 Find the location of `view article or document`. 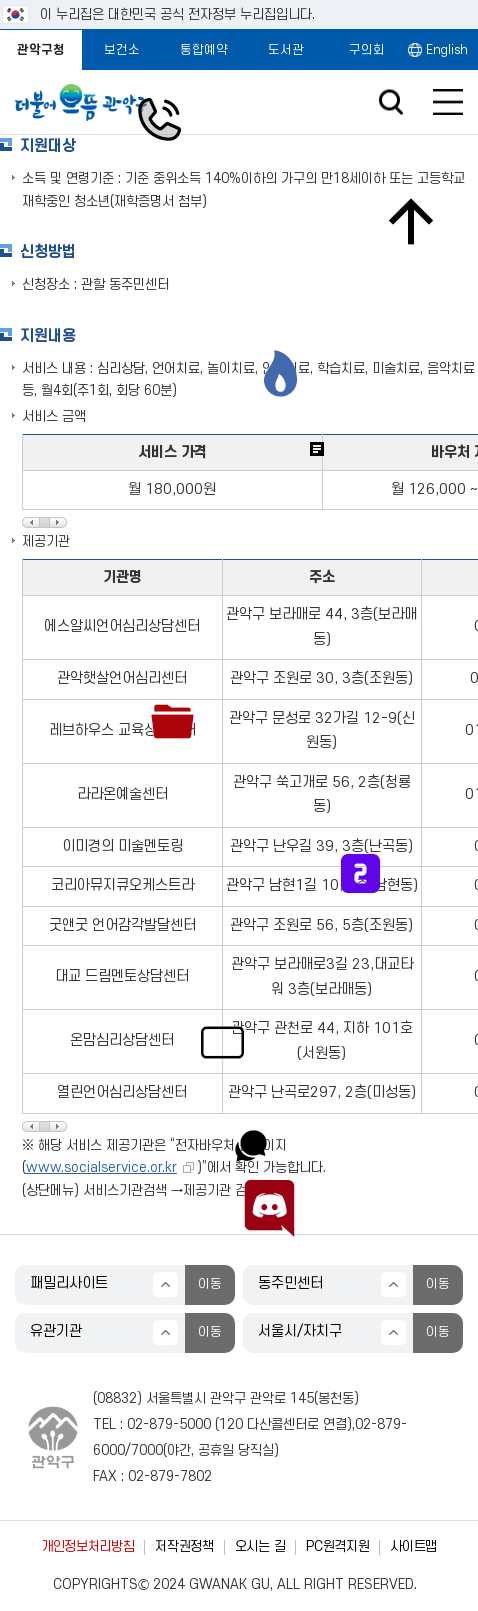

view article or document is located at coordinates (317, 449).